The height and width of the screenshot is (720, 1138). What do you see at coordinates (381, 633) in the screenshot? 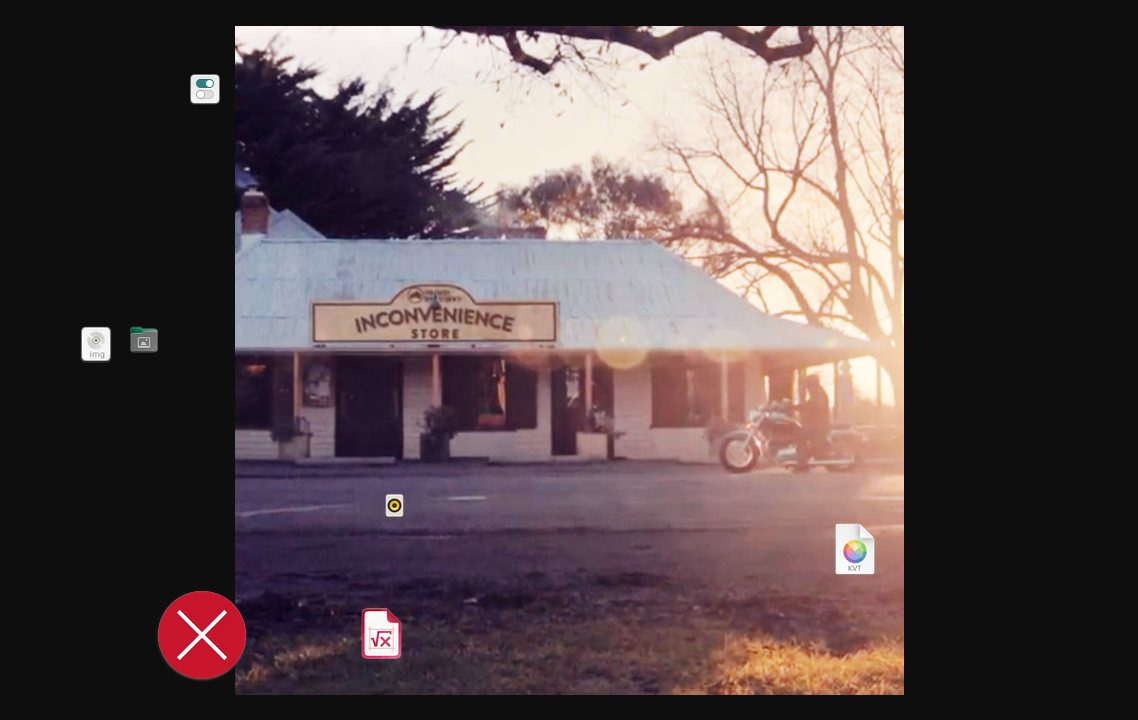
I see `libreoffice math formula document file` at bounding box center [381, 633].